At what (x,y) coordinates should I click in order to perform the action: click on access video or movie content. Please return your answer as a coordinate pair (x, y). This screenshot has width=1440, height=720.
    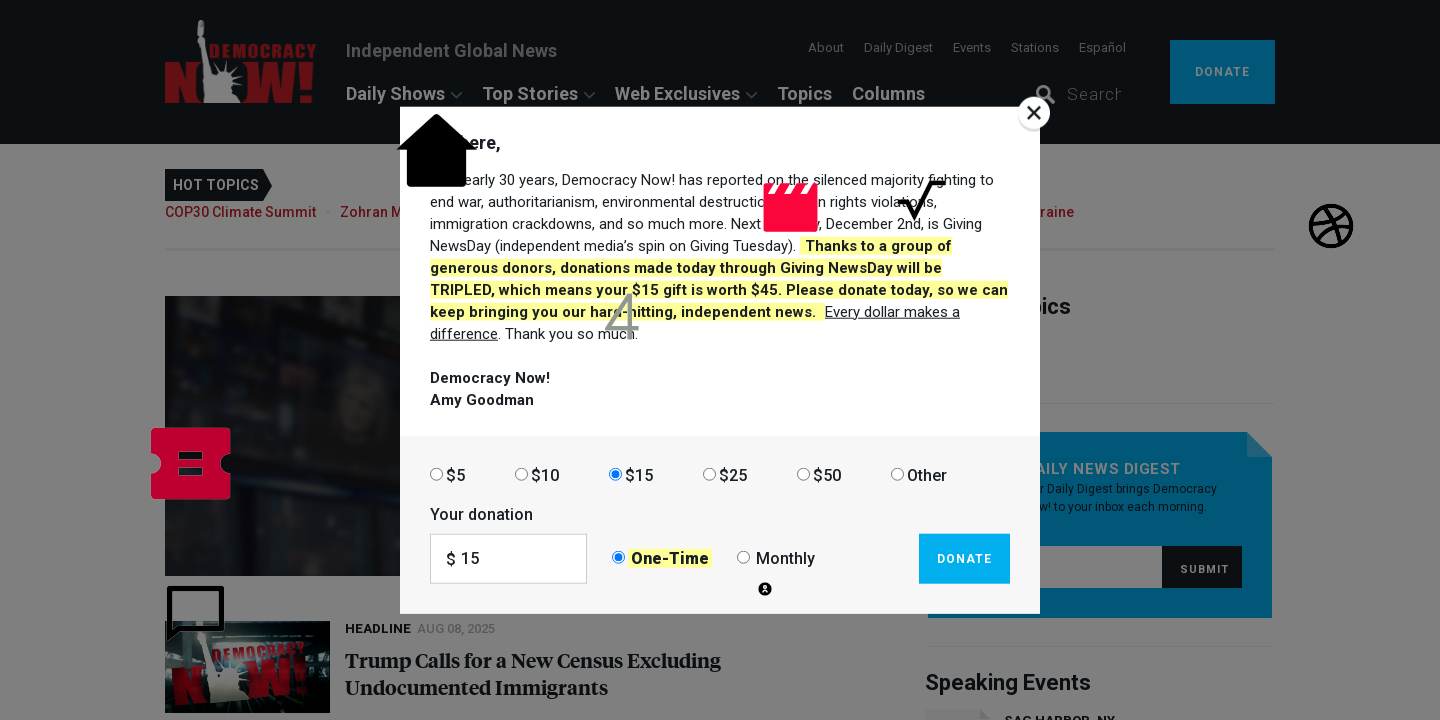
    Looking at the image, I should click on (790, 207).